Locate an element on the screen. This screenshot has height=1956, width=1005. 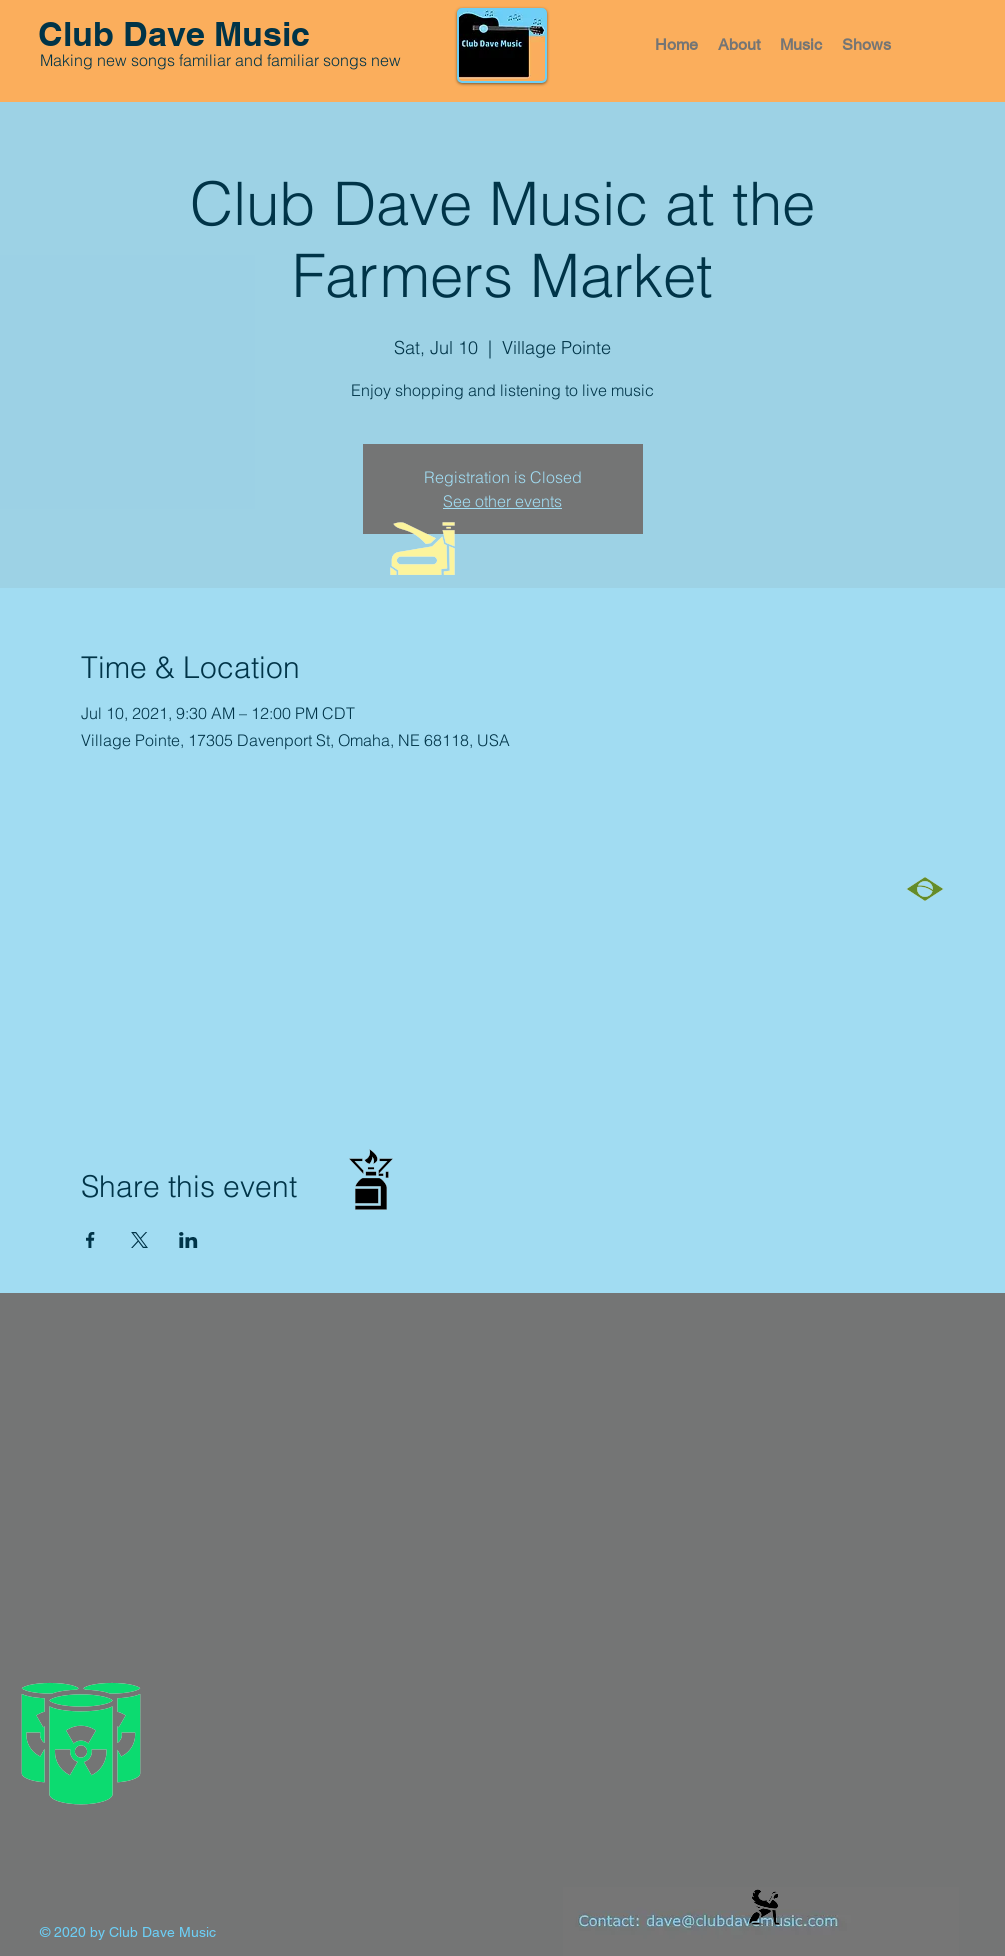
use heavy-duty stapler tool is located at coordinates (422, 547).